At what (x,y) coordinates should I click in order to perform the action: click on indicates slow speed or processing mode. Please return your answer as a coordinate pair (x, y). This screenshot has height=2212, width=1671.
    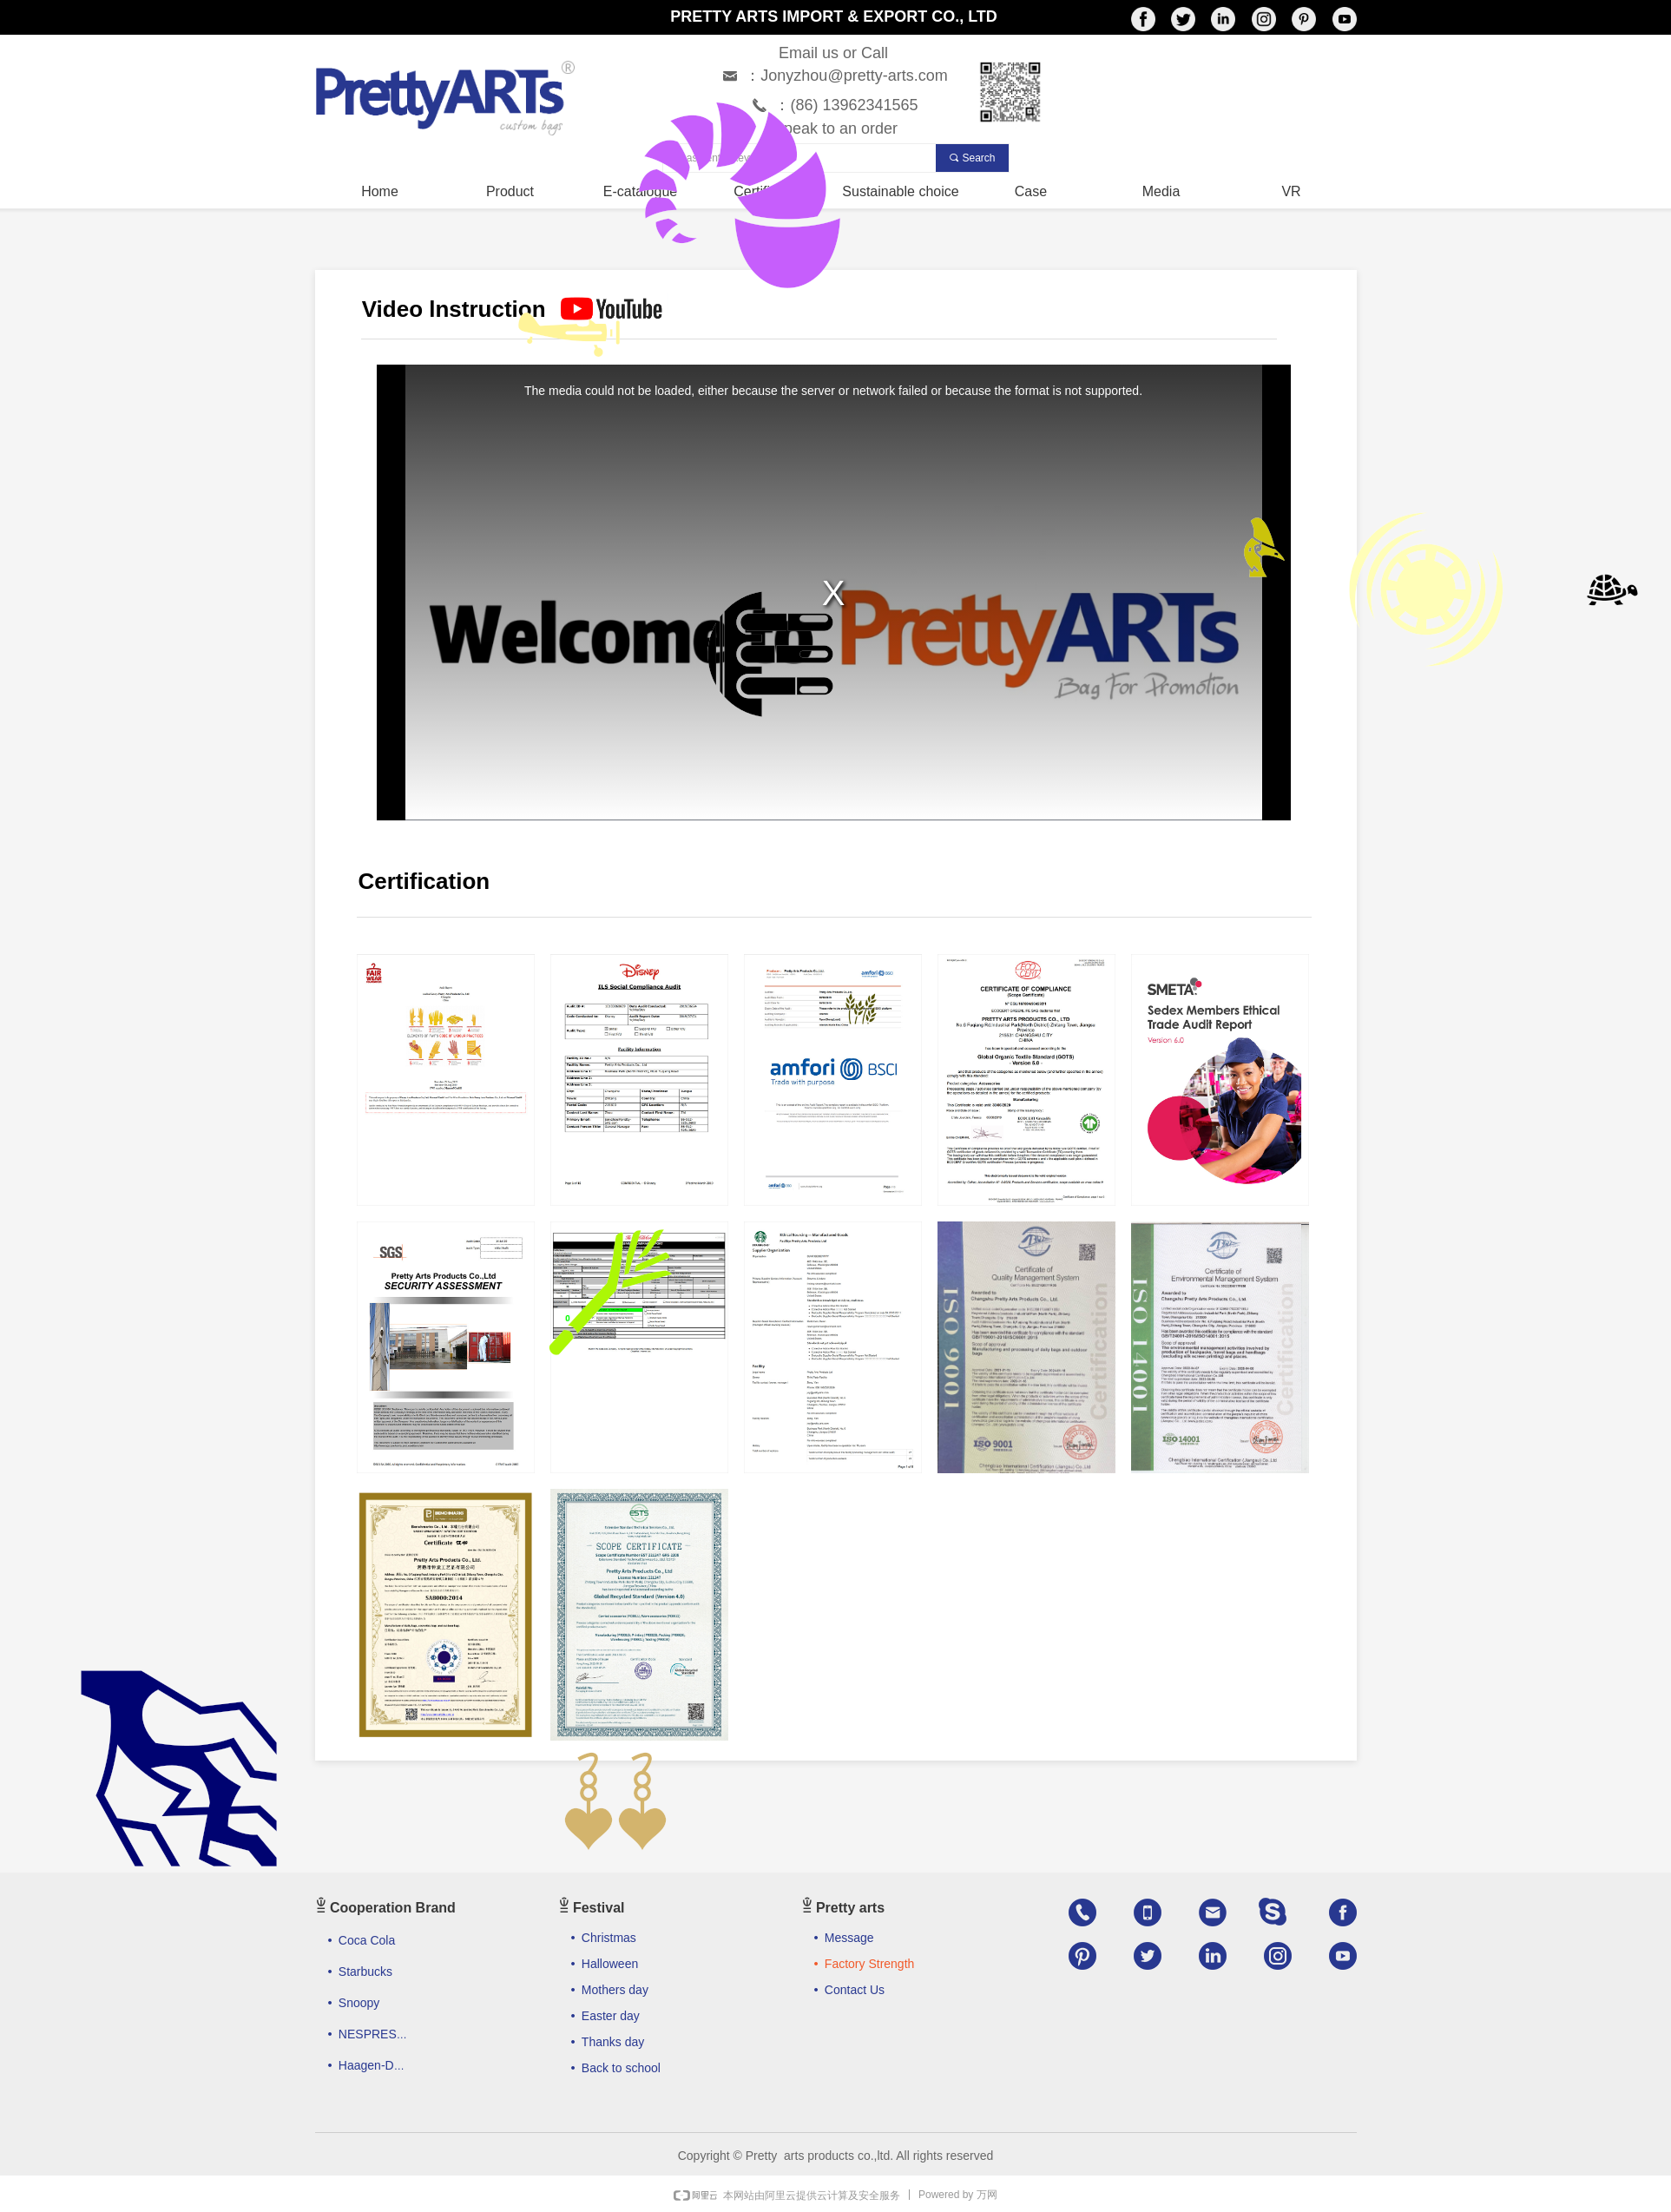
    Looking at the image, I should click on (1612, 589).